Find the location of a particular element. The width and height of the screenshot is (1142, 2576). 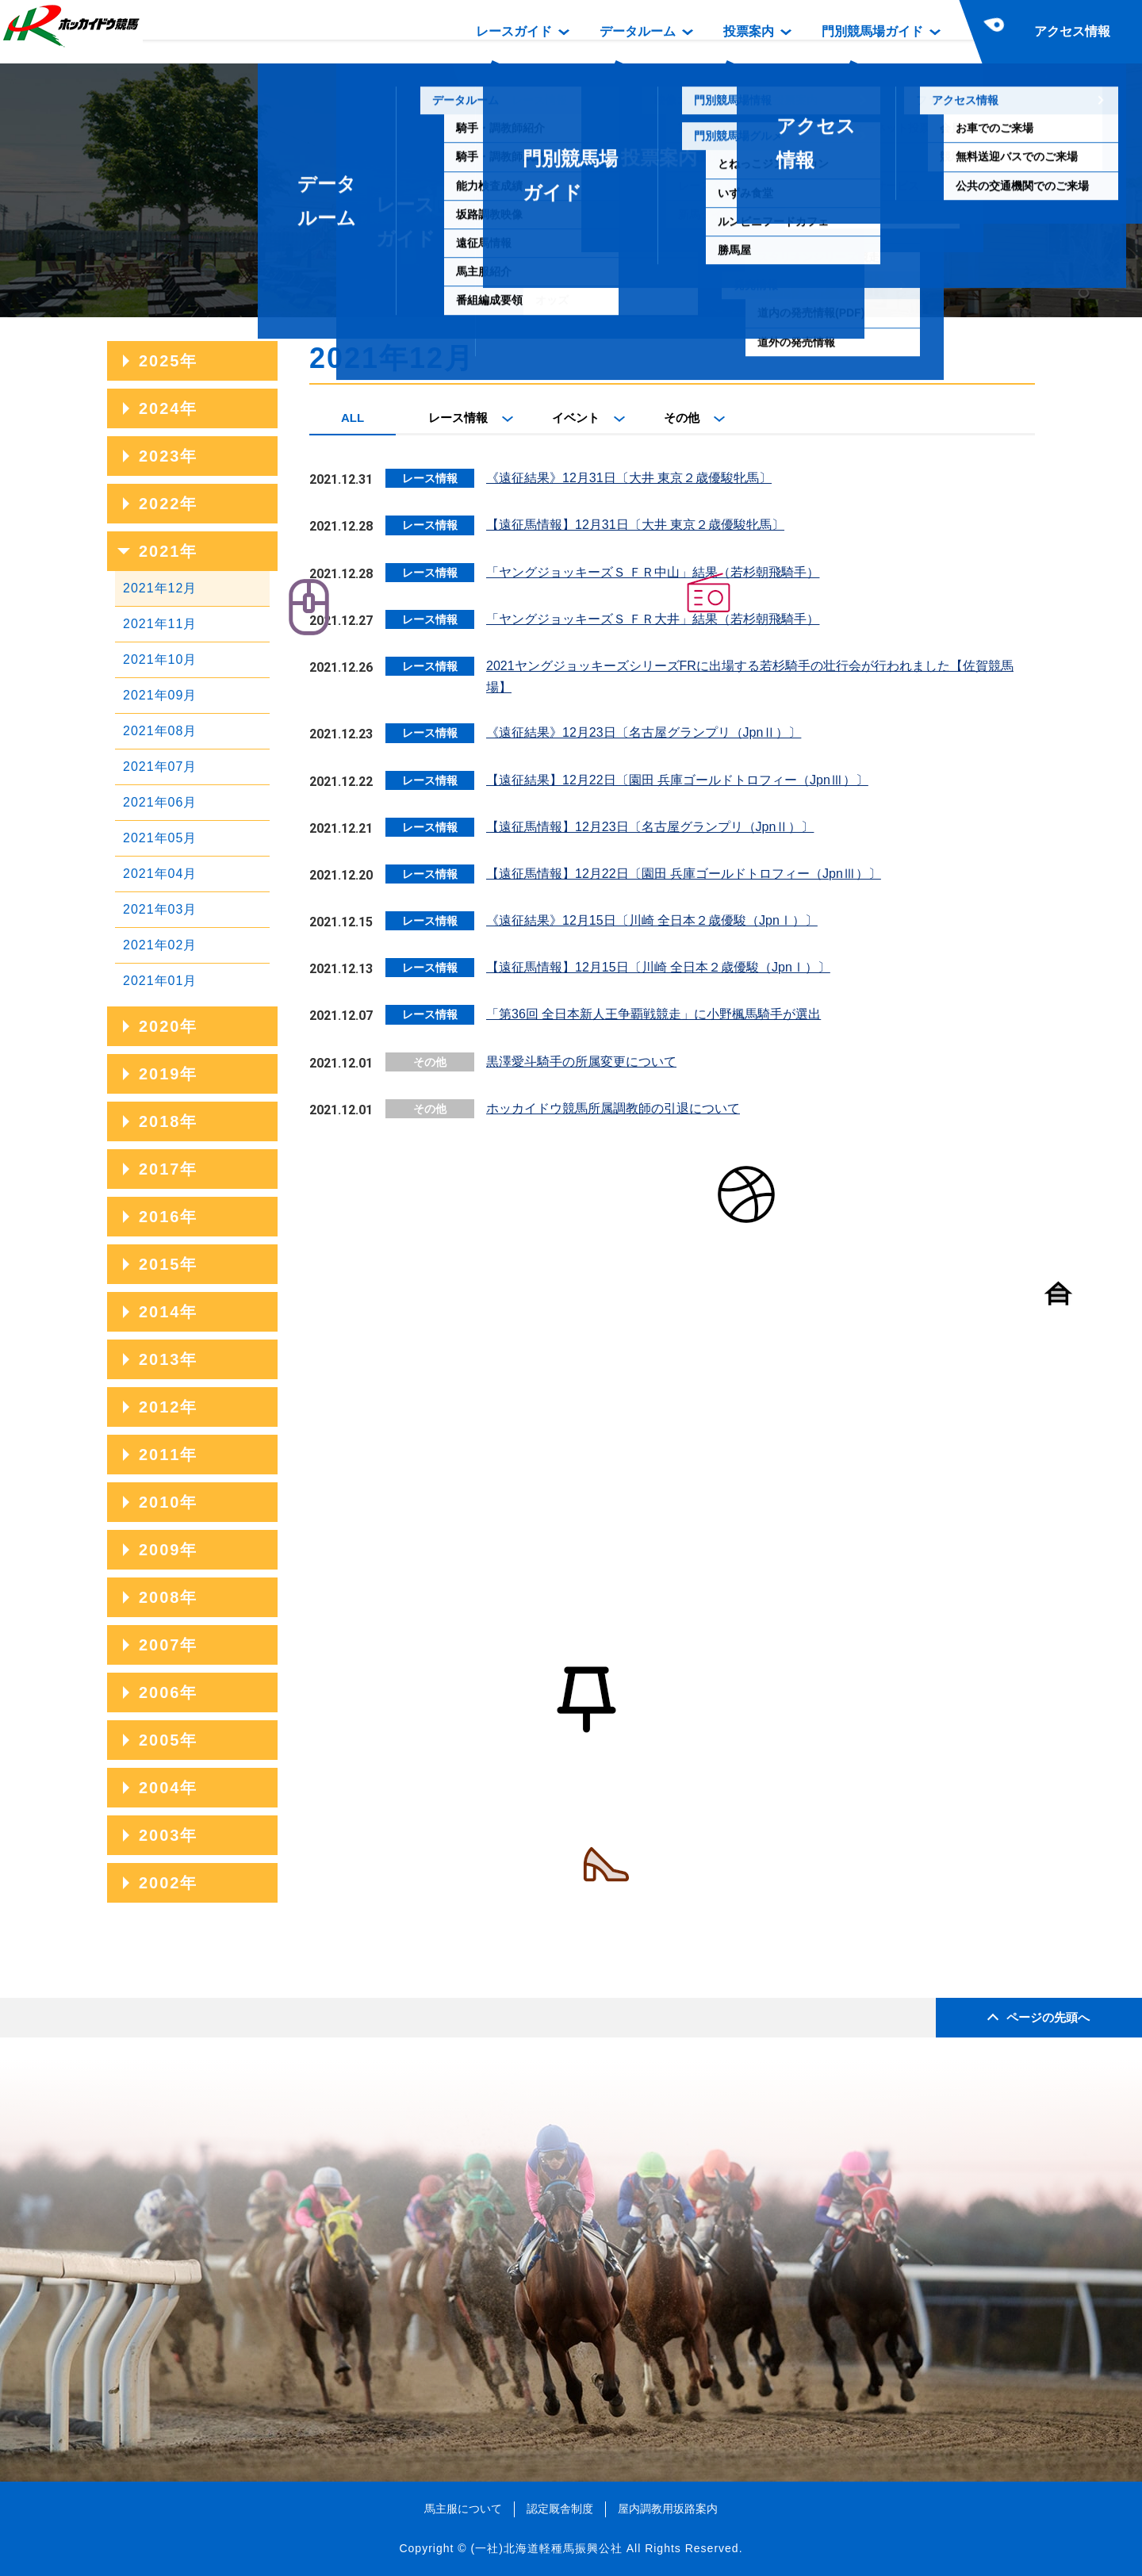

pin an item to keep it visible is located at coordinates (586, 1696).